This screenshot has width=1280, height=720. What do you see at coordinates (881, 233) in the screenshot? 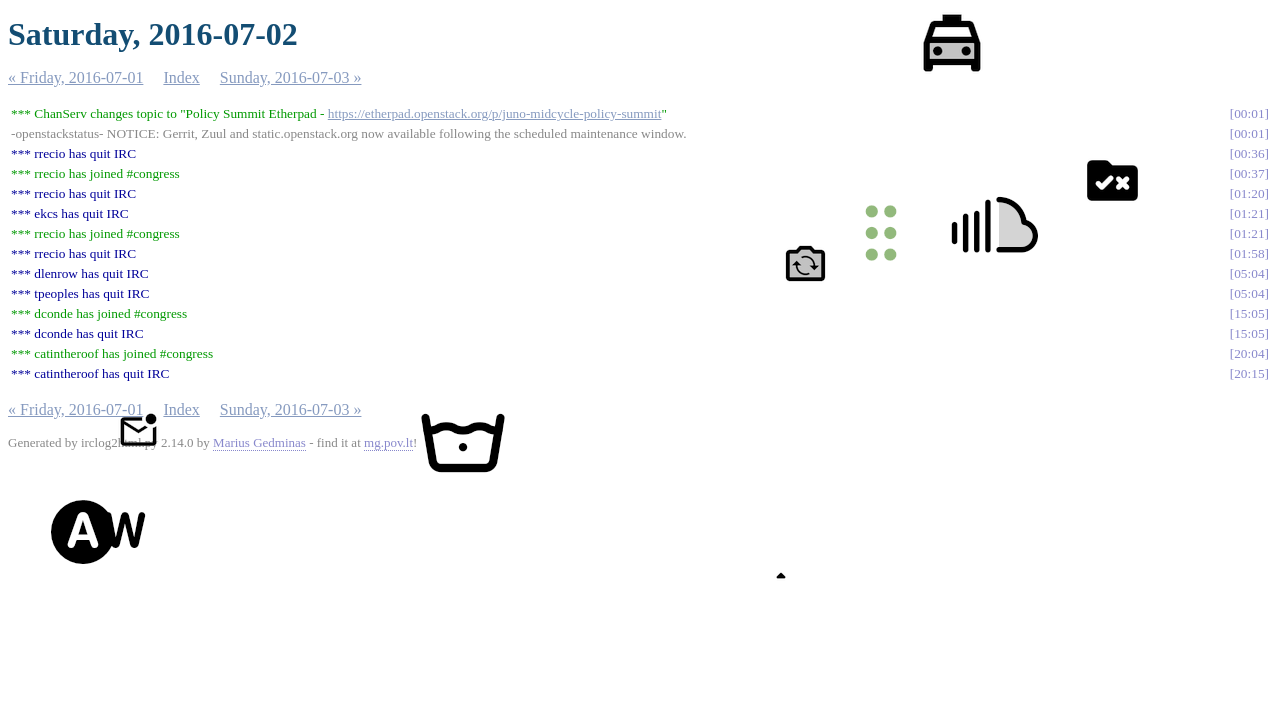
I see `drag to reorder items` at bounding box center [881, 233].